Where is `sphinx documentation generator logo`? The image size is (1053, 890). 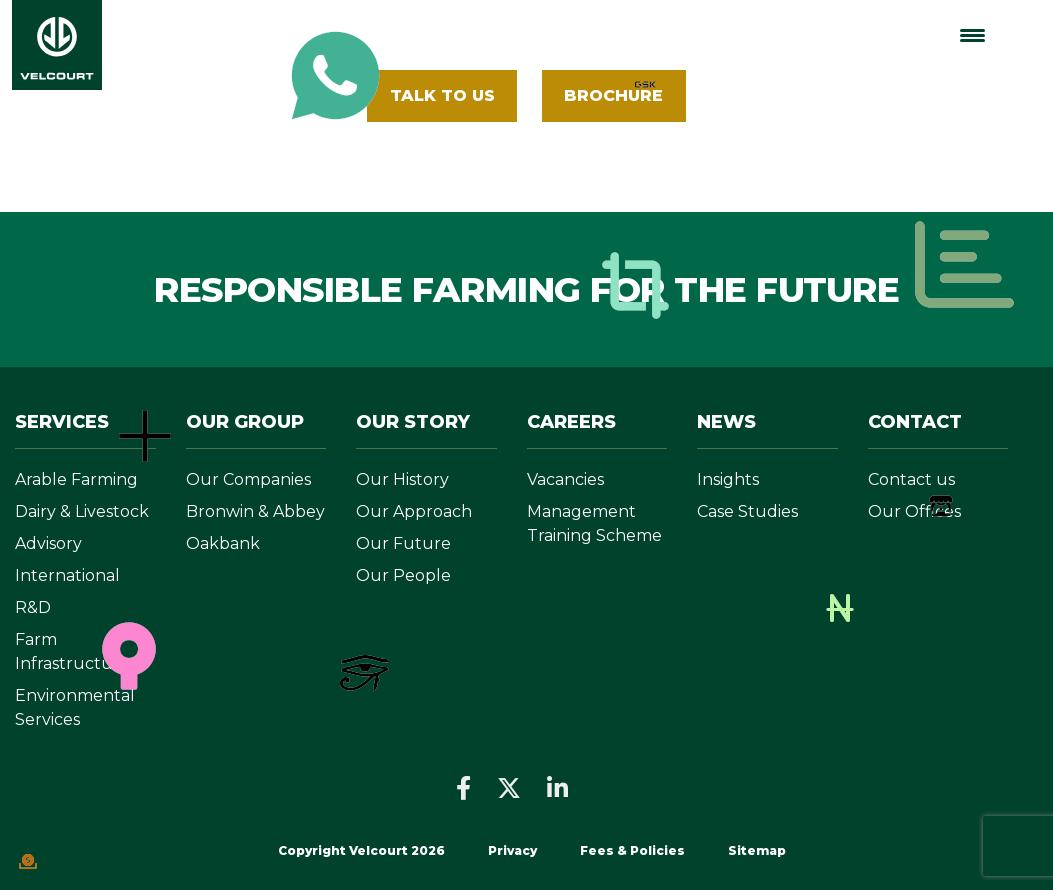
sphinx documentation generator logo is located at coordinates (364, 673).